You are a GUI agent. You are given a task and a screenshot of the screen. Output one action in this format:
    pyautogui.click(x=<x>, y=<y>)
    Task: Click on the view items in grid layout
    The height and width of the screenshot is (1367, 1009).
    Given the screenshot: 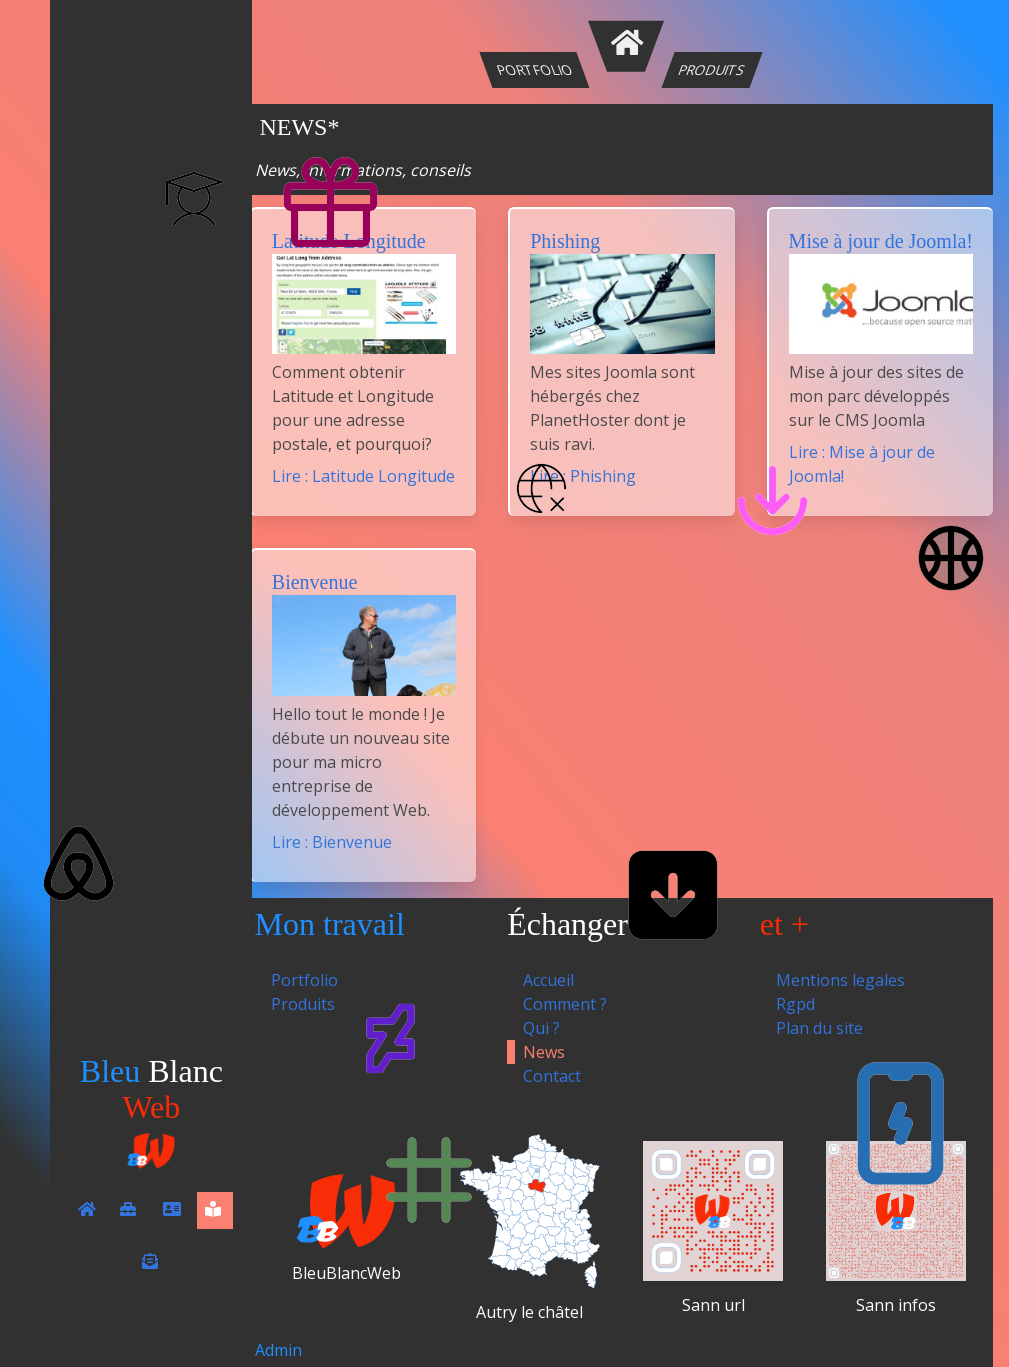 What is the action you would take?
    pyautogui.click(x=429, y=1180)
    